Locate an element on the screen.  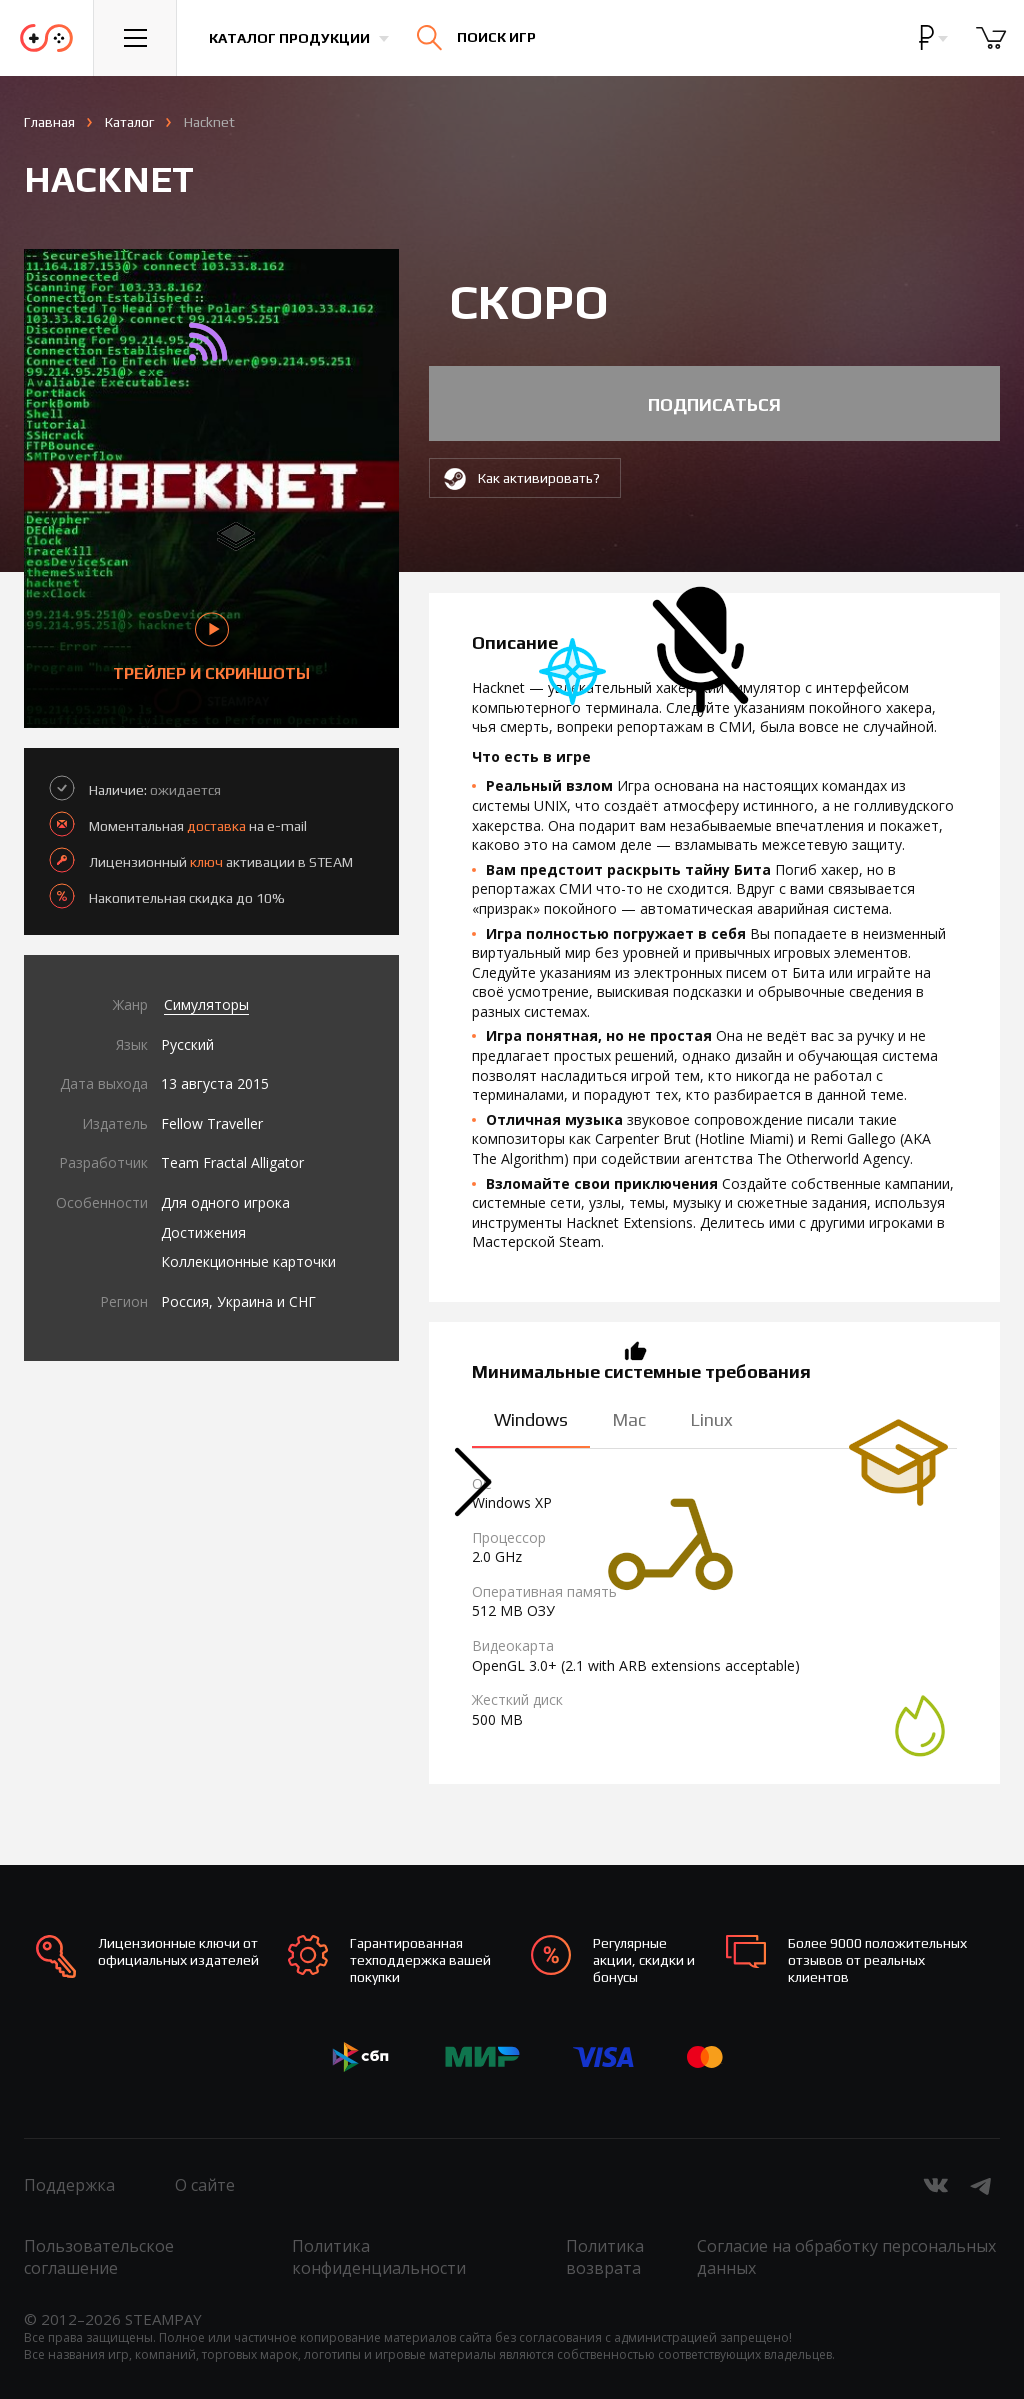
mute your microphone is located at coordinates (700, 647).